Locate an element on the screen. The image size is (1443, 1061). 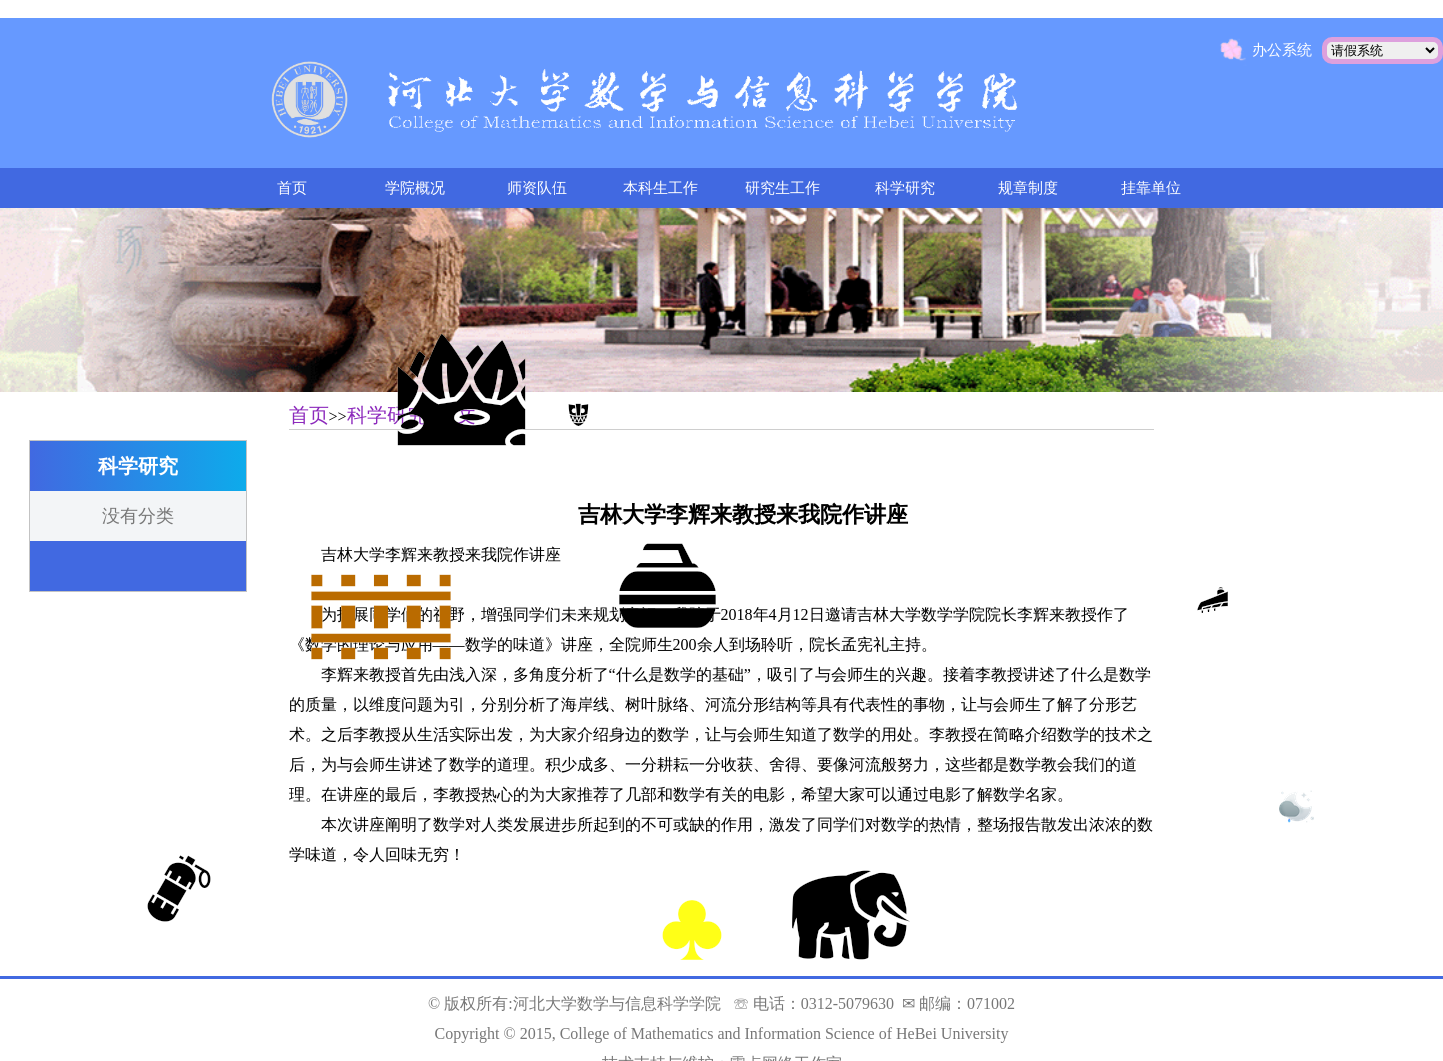
access curling game or sports content is located at coordinates (667, 579).